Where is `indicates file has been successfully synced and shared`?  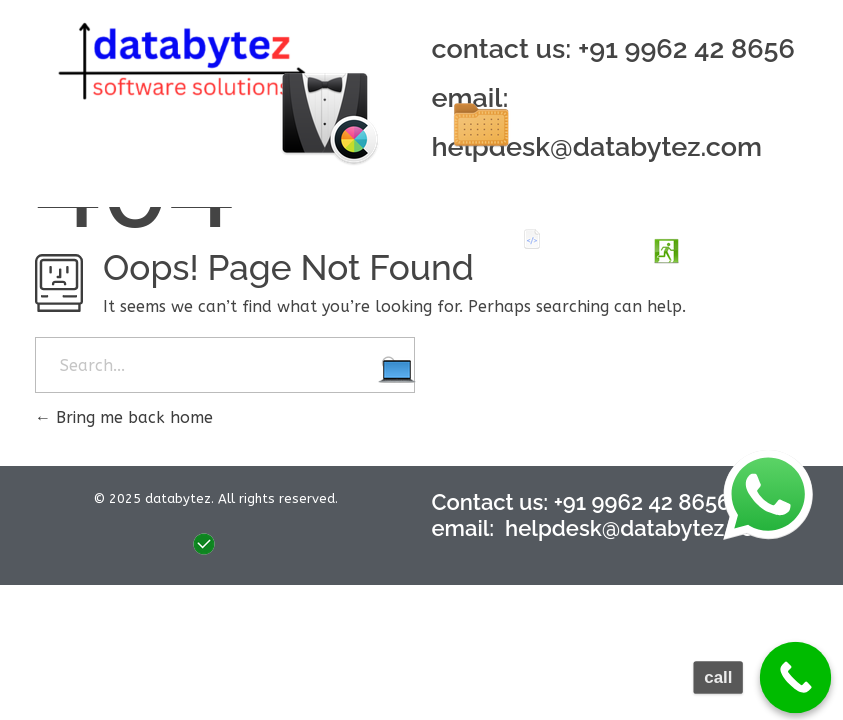 indicates file has been successfully synced and shared is located at coordinates (204, 544).